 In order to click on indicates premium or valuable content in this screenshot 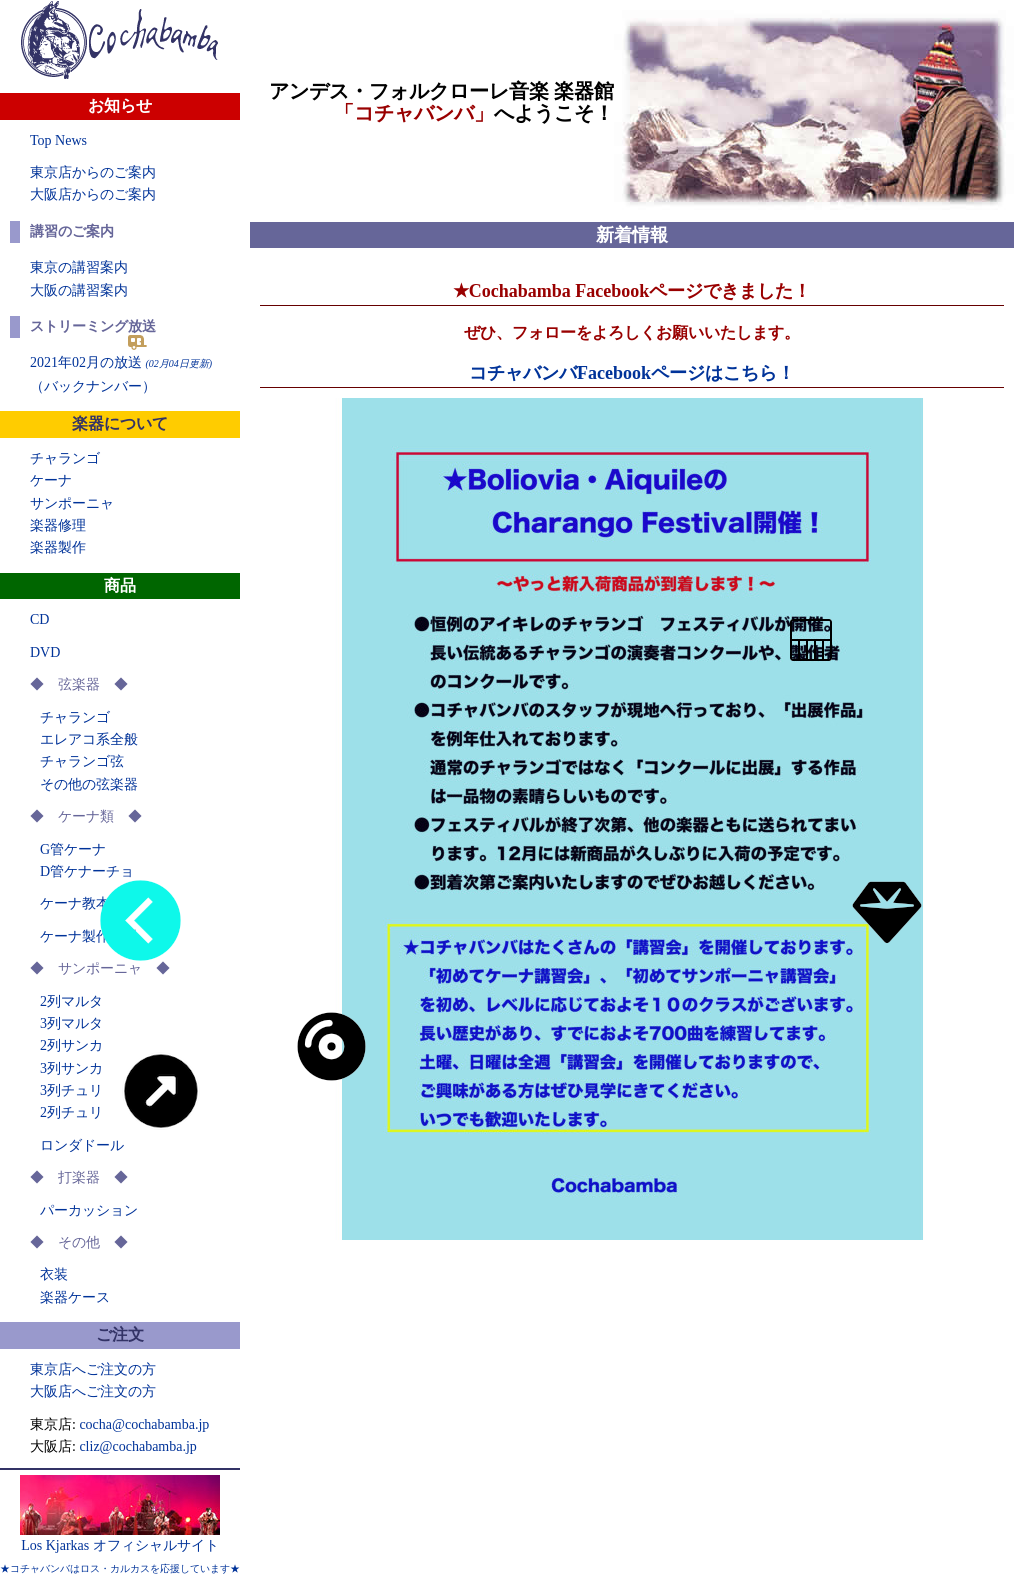, I will do `click(887, 913)`.